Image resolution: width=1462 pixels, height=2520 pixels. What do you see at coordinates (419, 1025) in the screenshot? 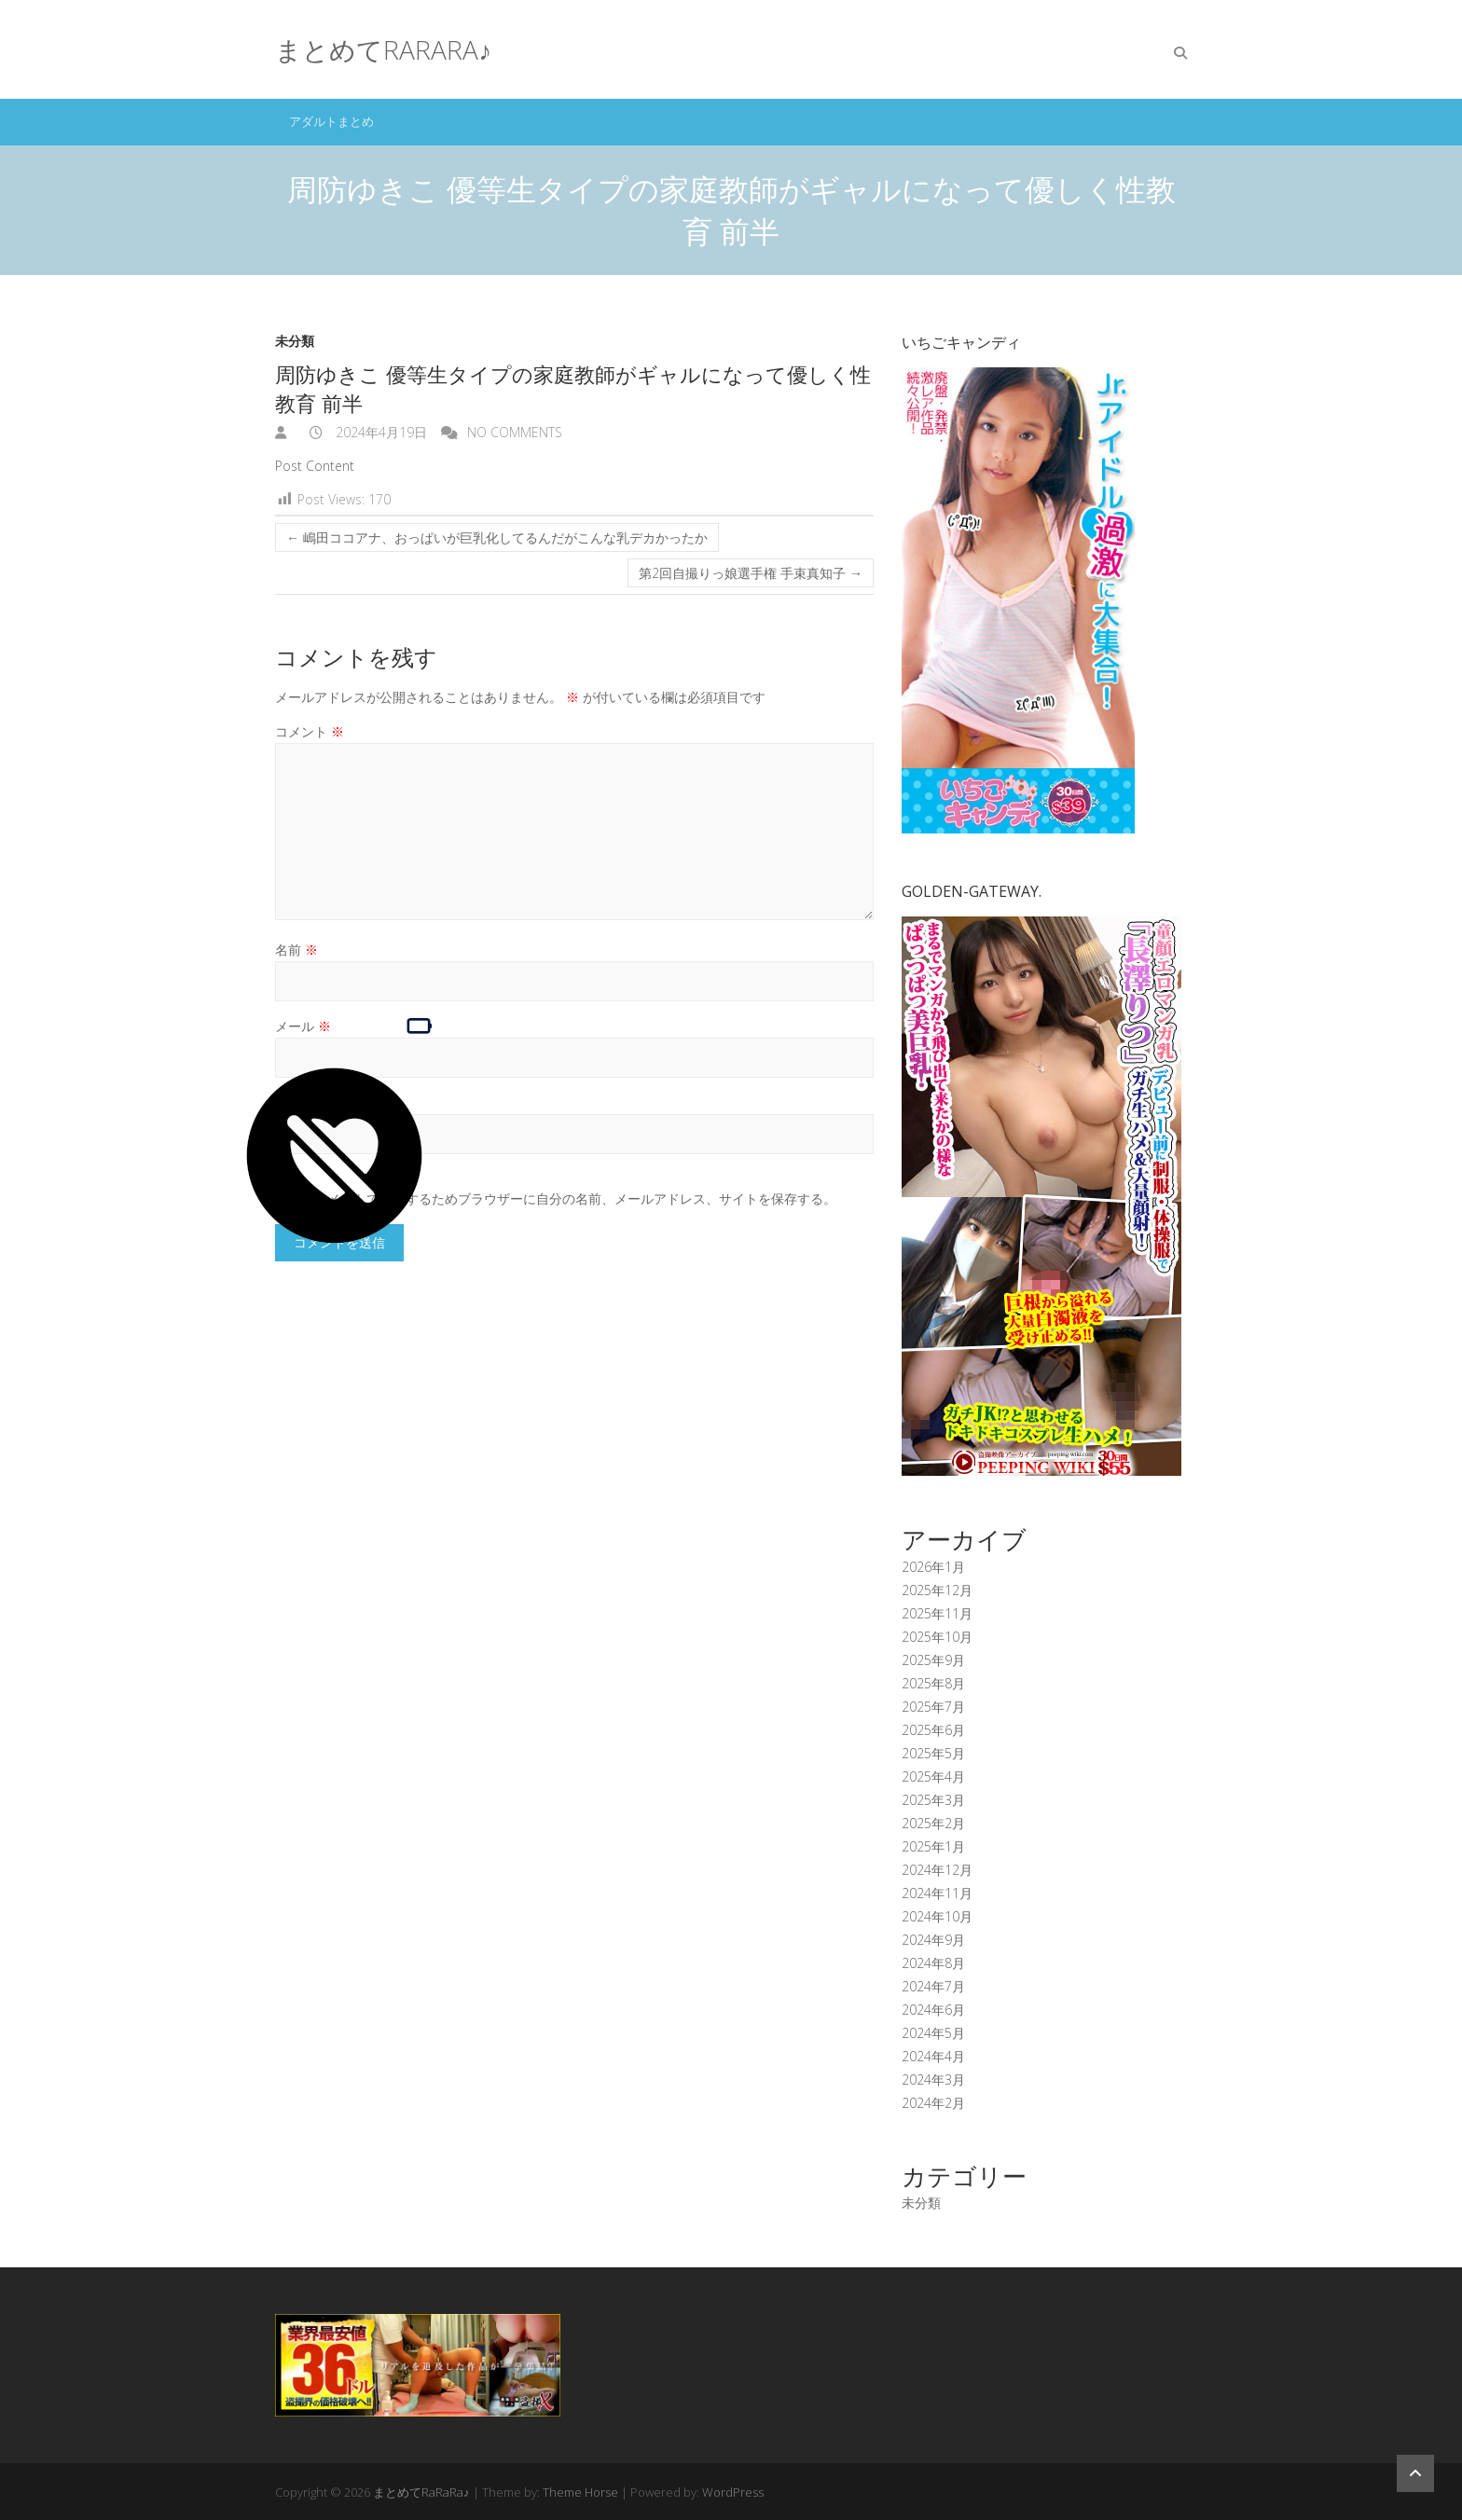
I see `indicates empty battery status` at bounding box center [419, 1025].